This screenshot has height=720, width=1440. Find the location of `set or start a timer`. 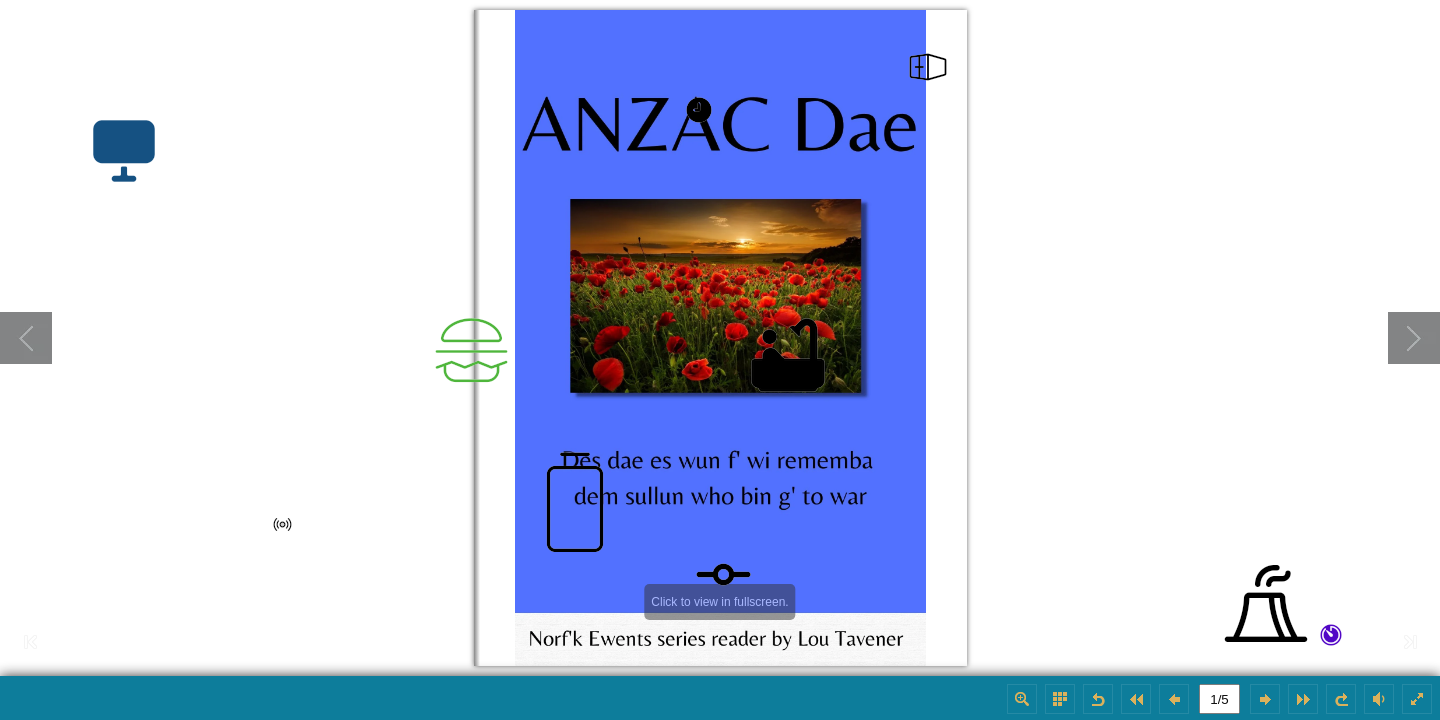

set or start a timer is located at coordinates (1331, 635).